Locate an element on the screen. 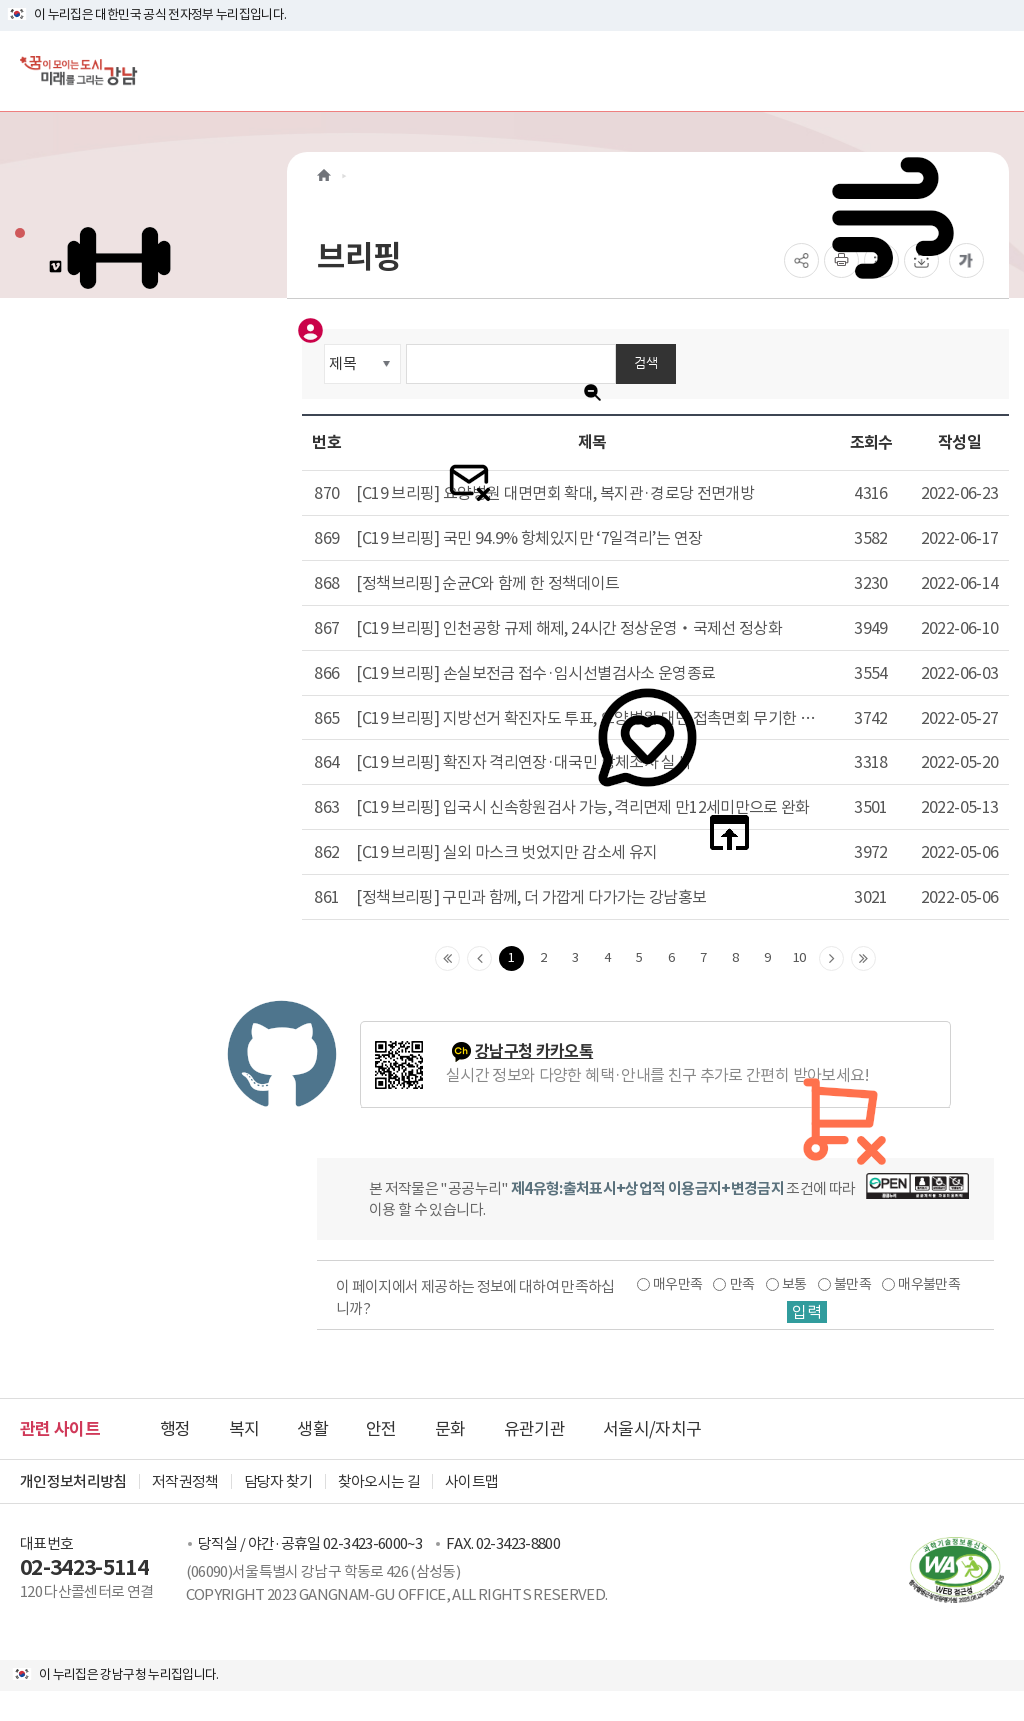 This screenshot has height=1721, width=1024. indicates current wind conditions is located at coordinates (893, 218).